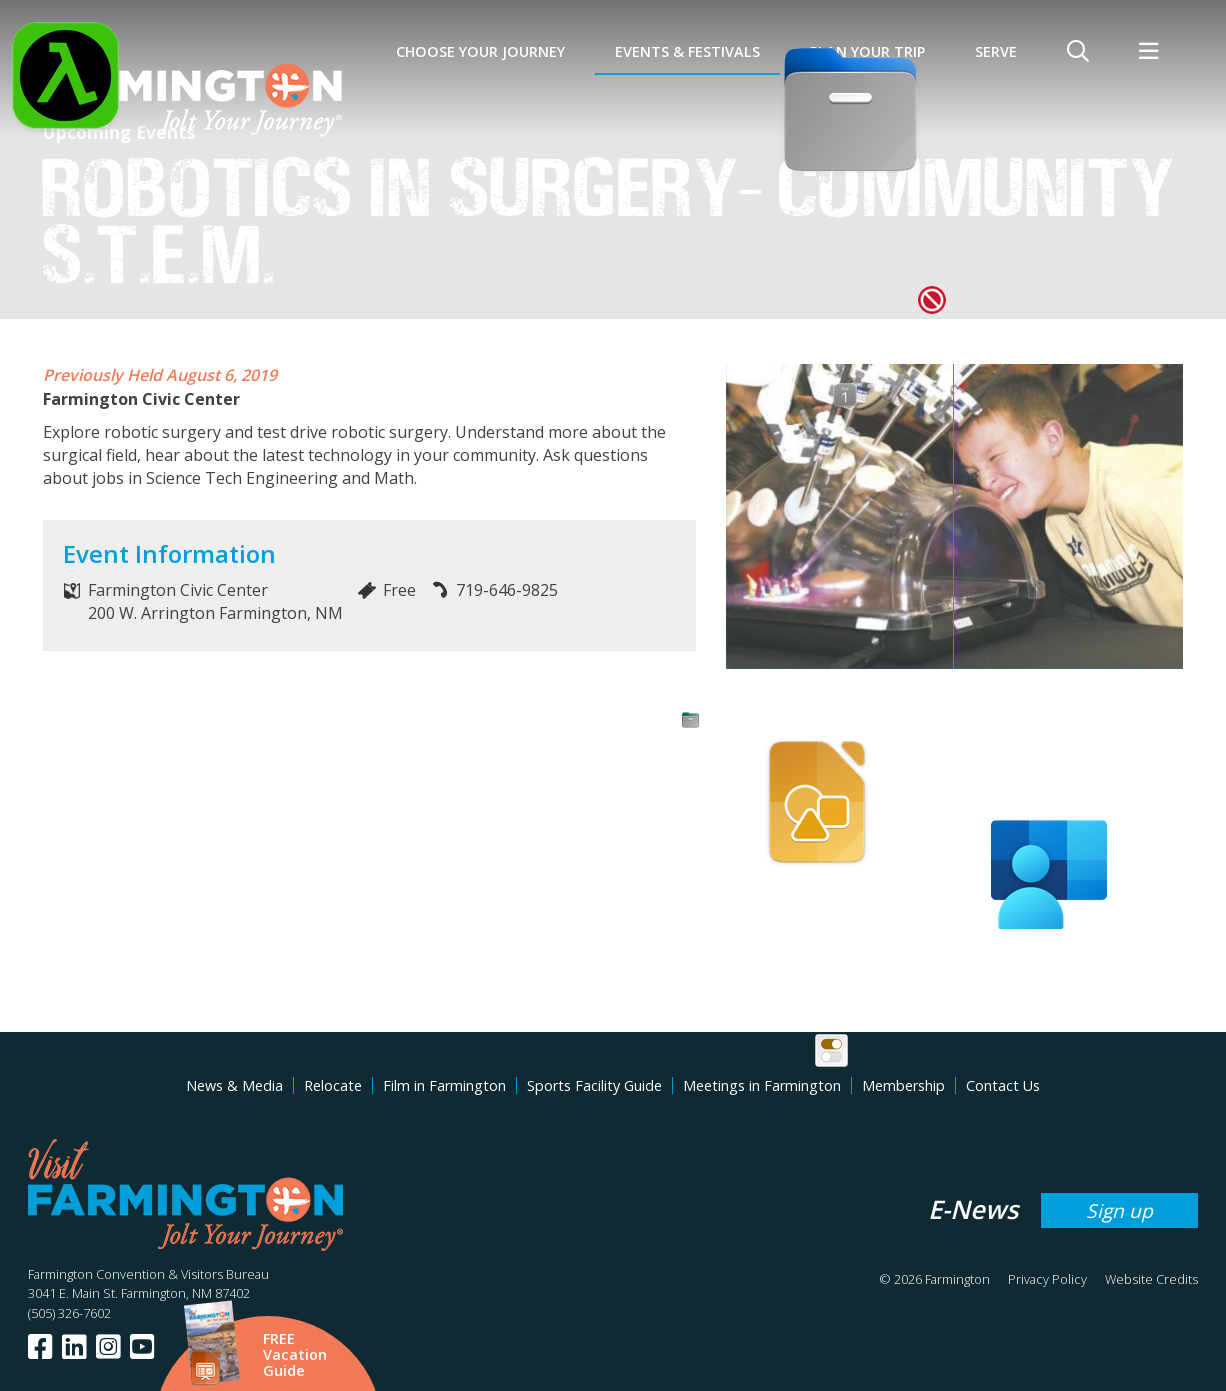 The image size is (1226, 1391). Describe the element at coordinates (690, 719) in the screenshot. I see `open file manager application` at that location.